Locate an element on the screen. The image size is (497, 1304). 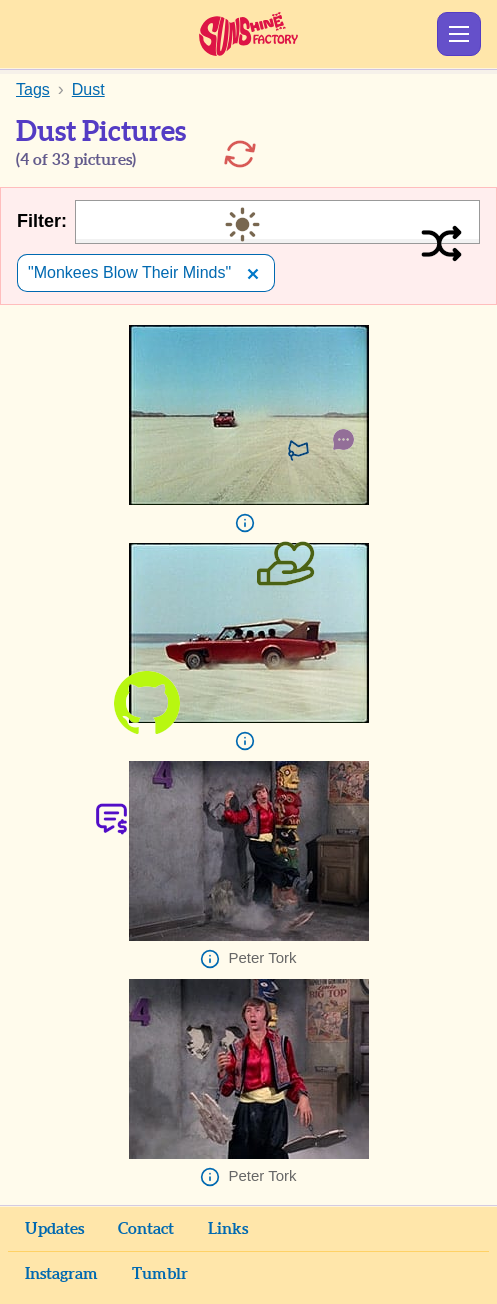
visit github profile or repository is located at coordinates (147, 704).